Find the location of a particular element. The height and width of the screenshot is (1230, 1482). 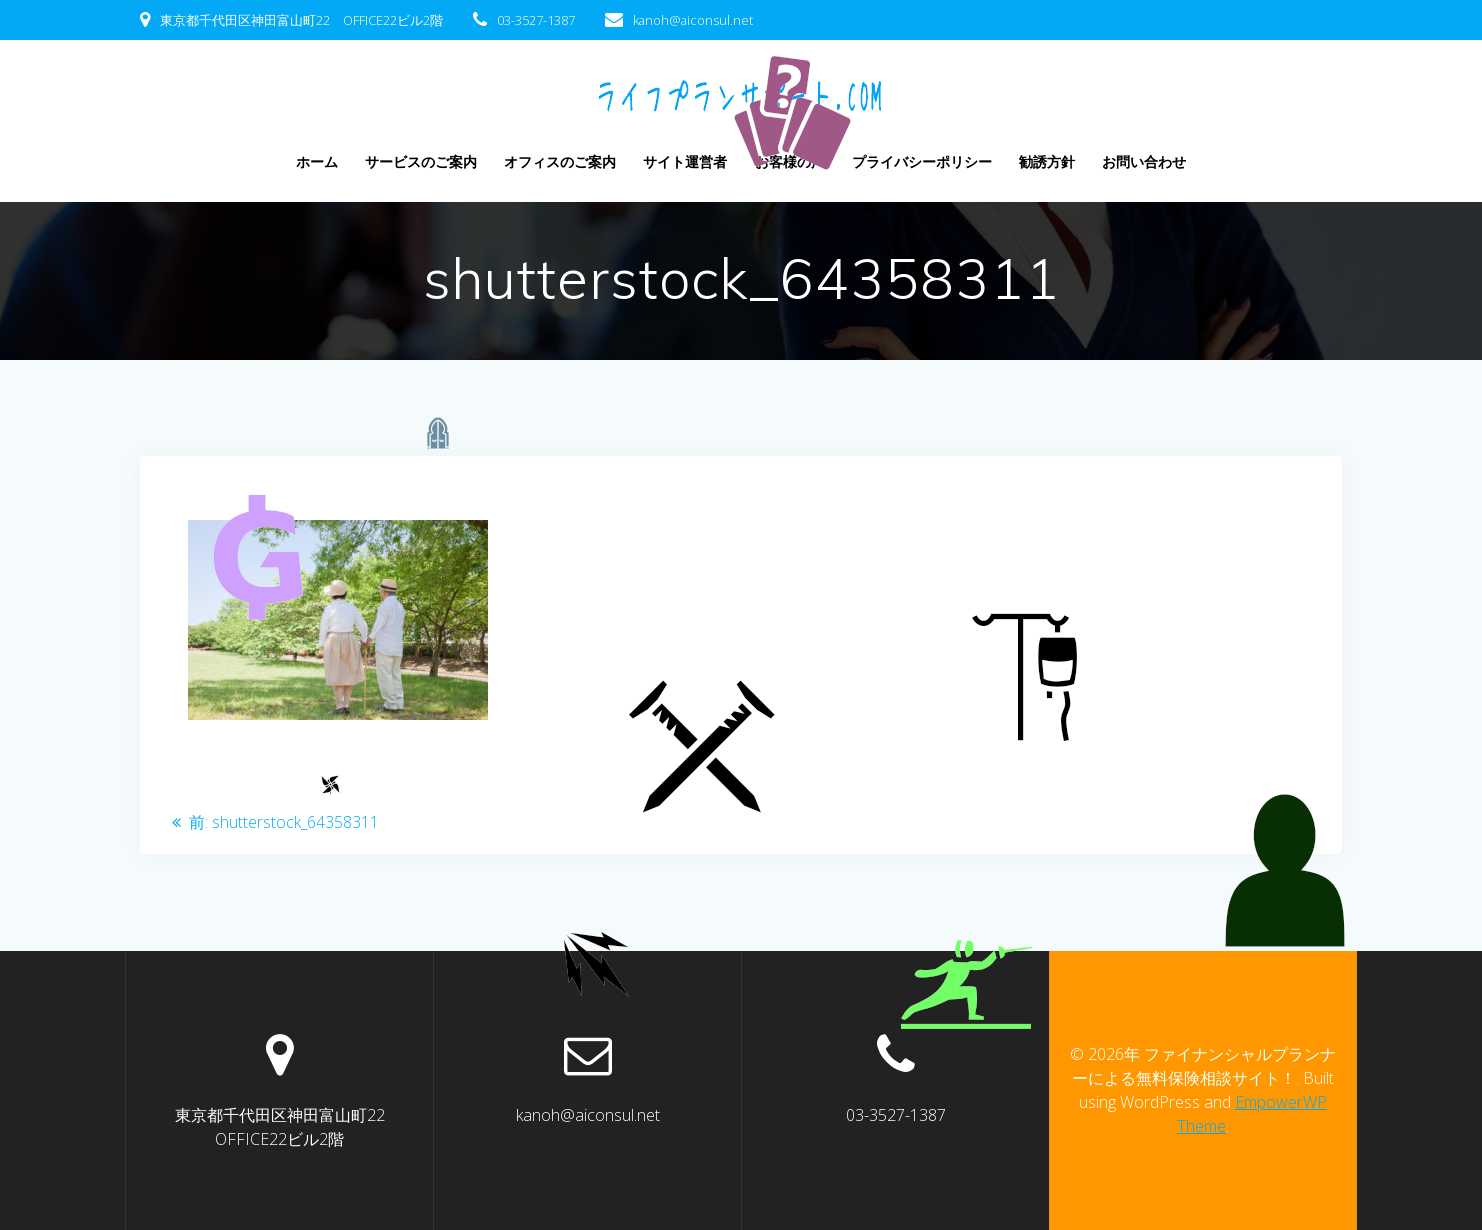

draw a random card from the deck is located at coordinates (792, 112).